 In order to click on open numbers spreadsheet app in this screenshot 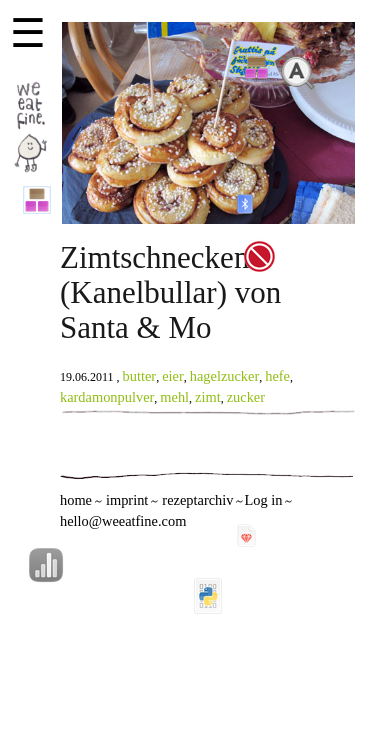, I will do `click(46, 565)`.